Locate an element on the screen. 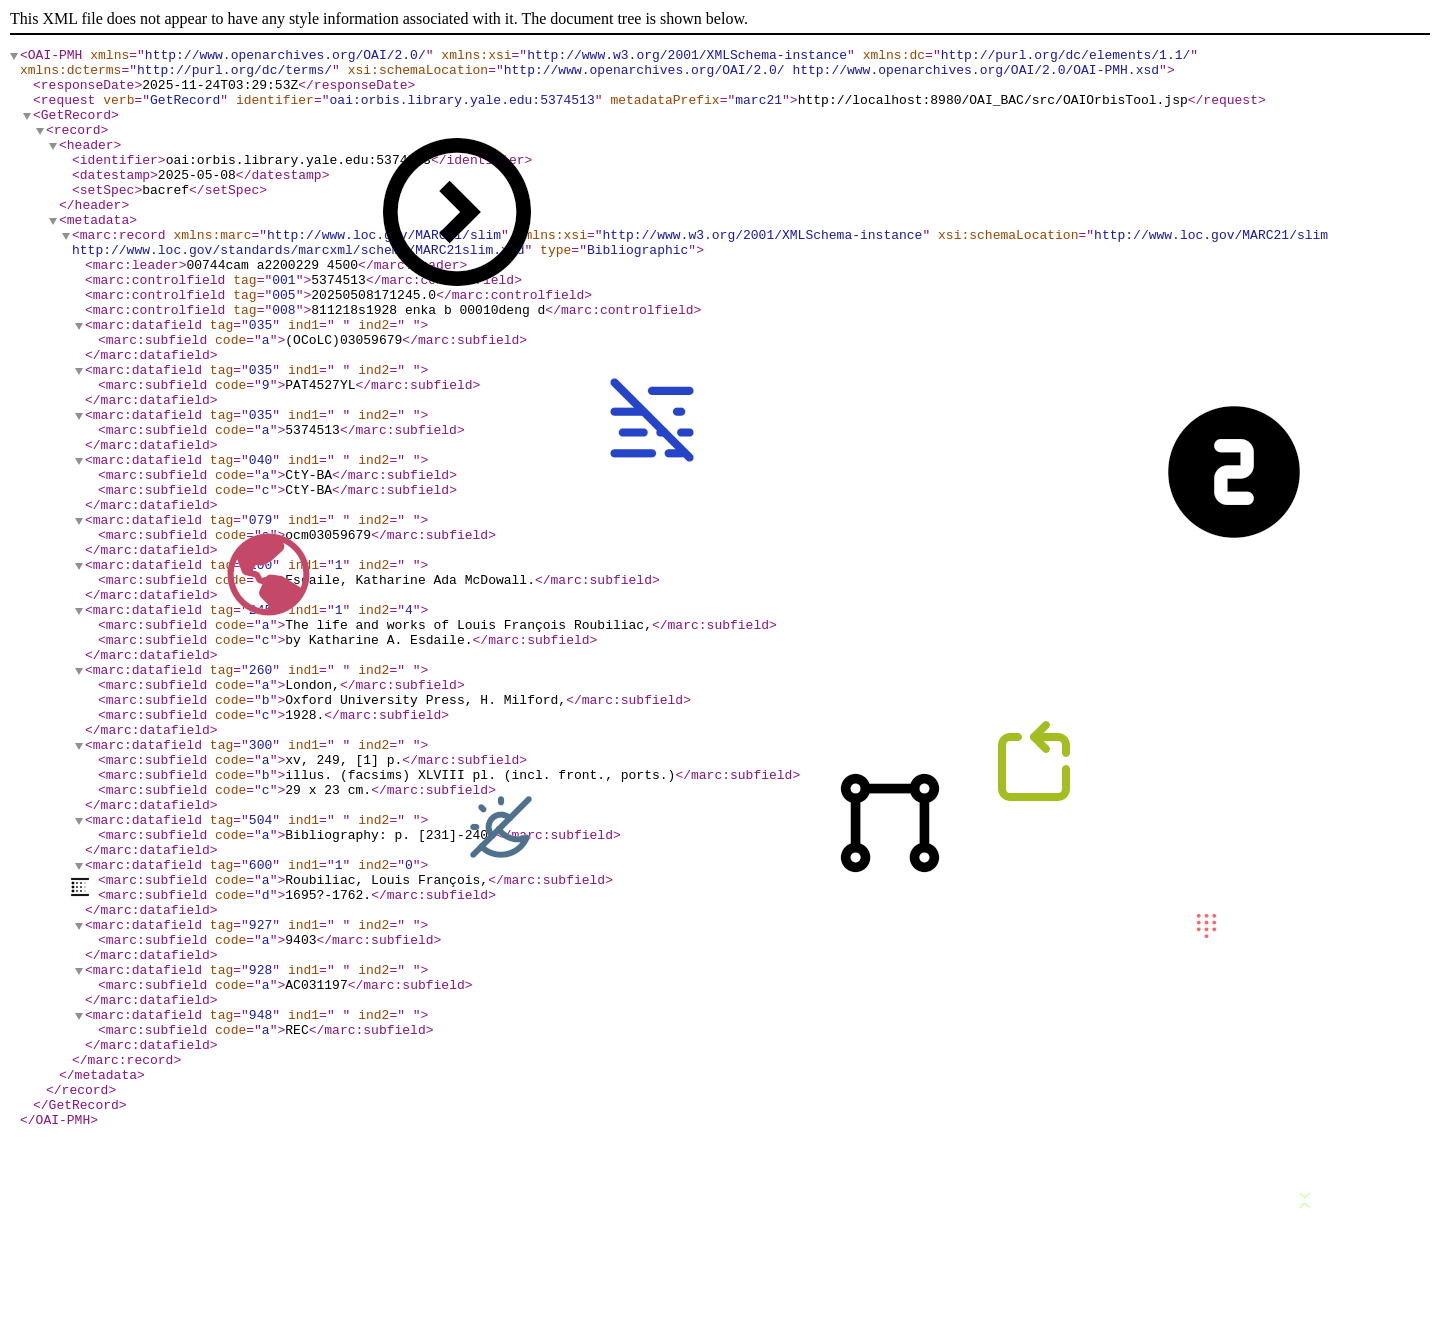 This screenshot has height=1344, width=1440. rotate image or content counter-clockwise is located at coordinates (1034, 765).